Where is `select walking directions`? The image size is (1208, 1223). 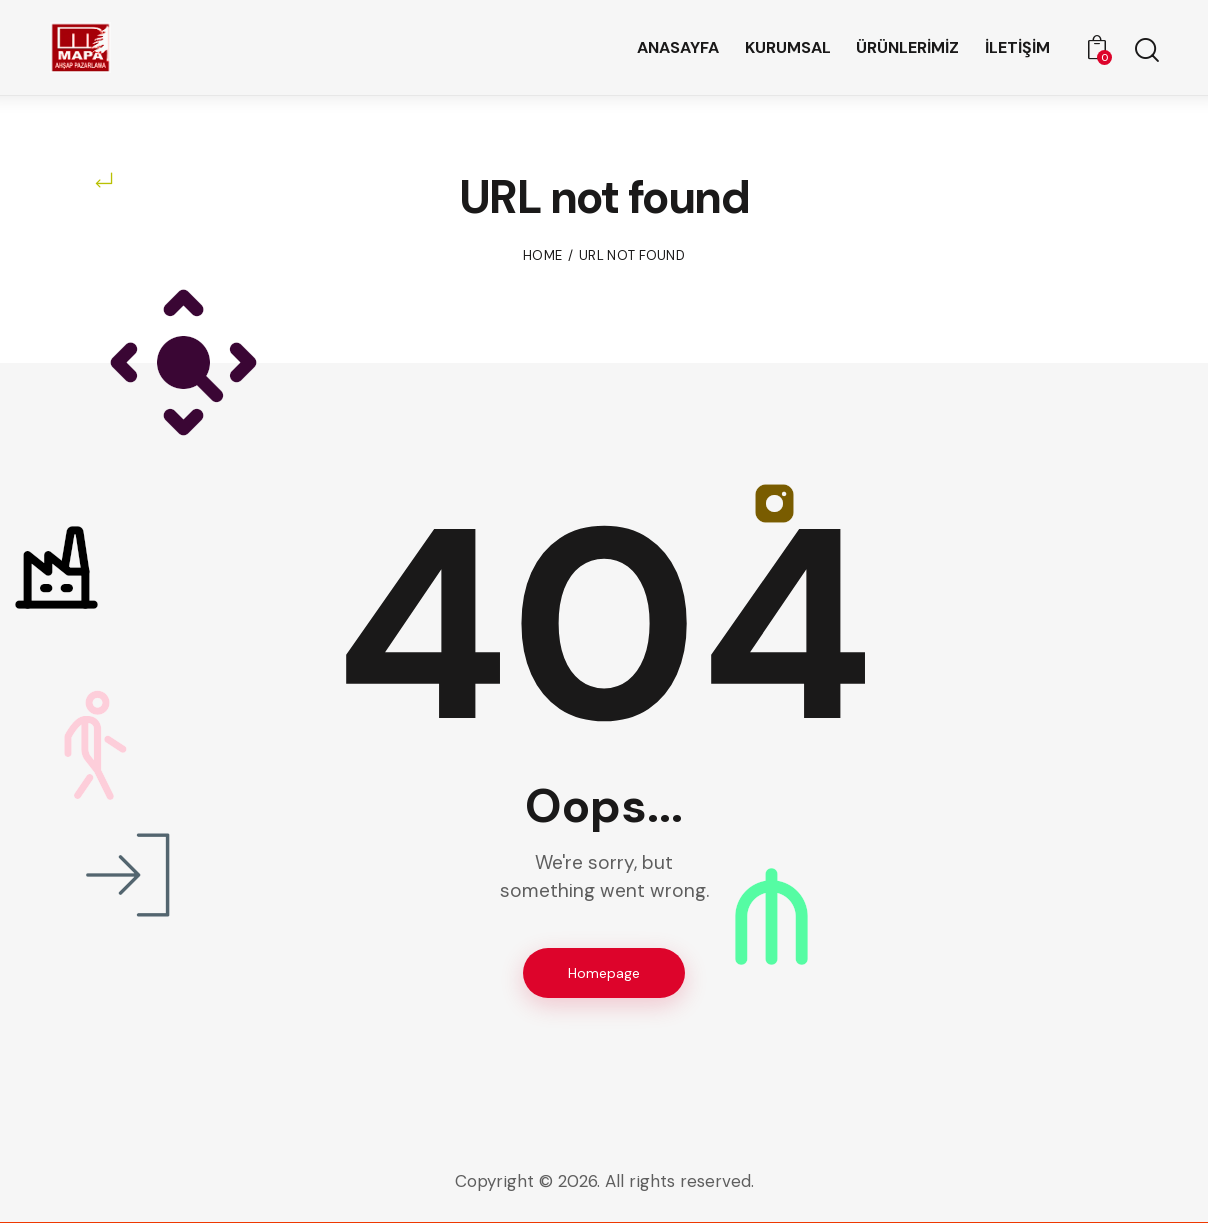
select walking directions is located at coordinates (97, 745).